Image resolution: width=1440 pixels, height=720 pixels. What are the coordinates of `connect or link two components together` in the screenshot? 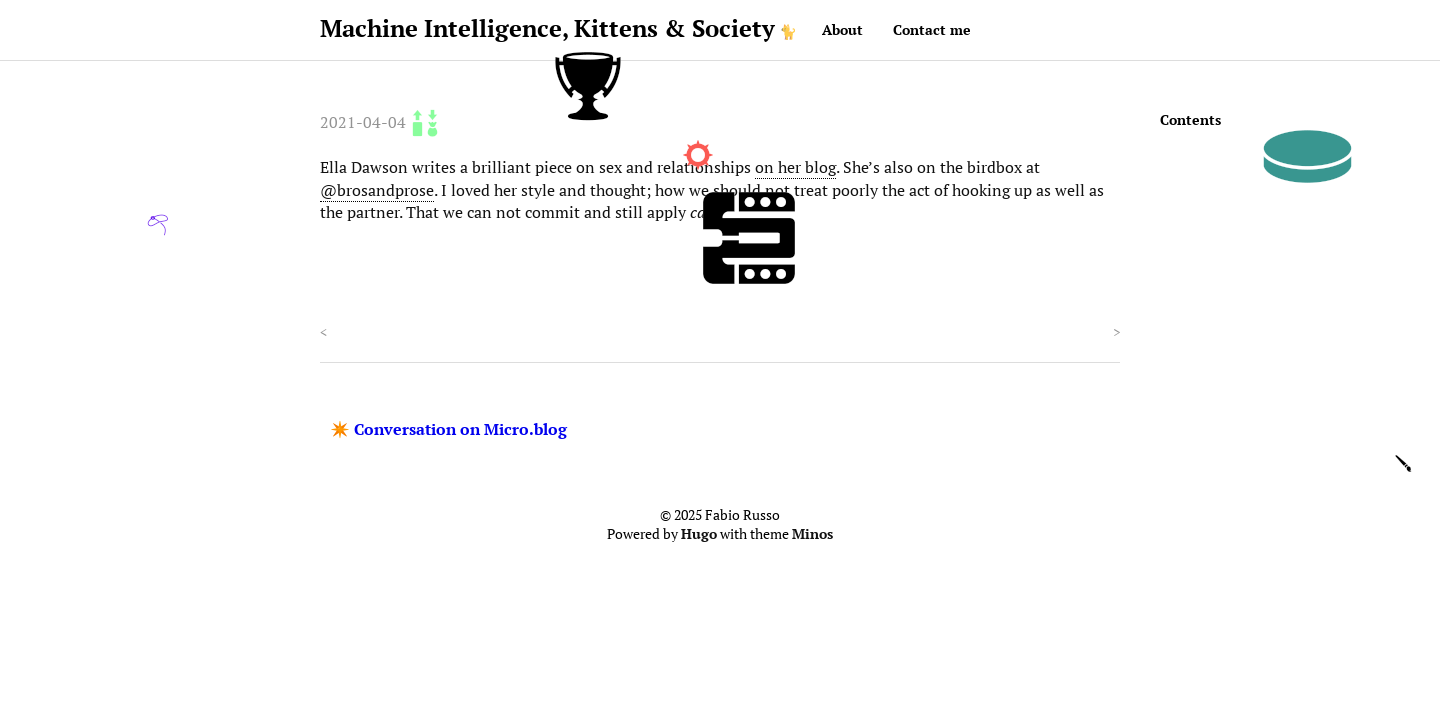 It's located at (749, 238).